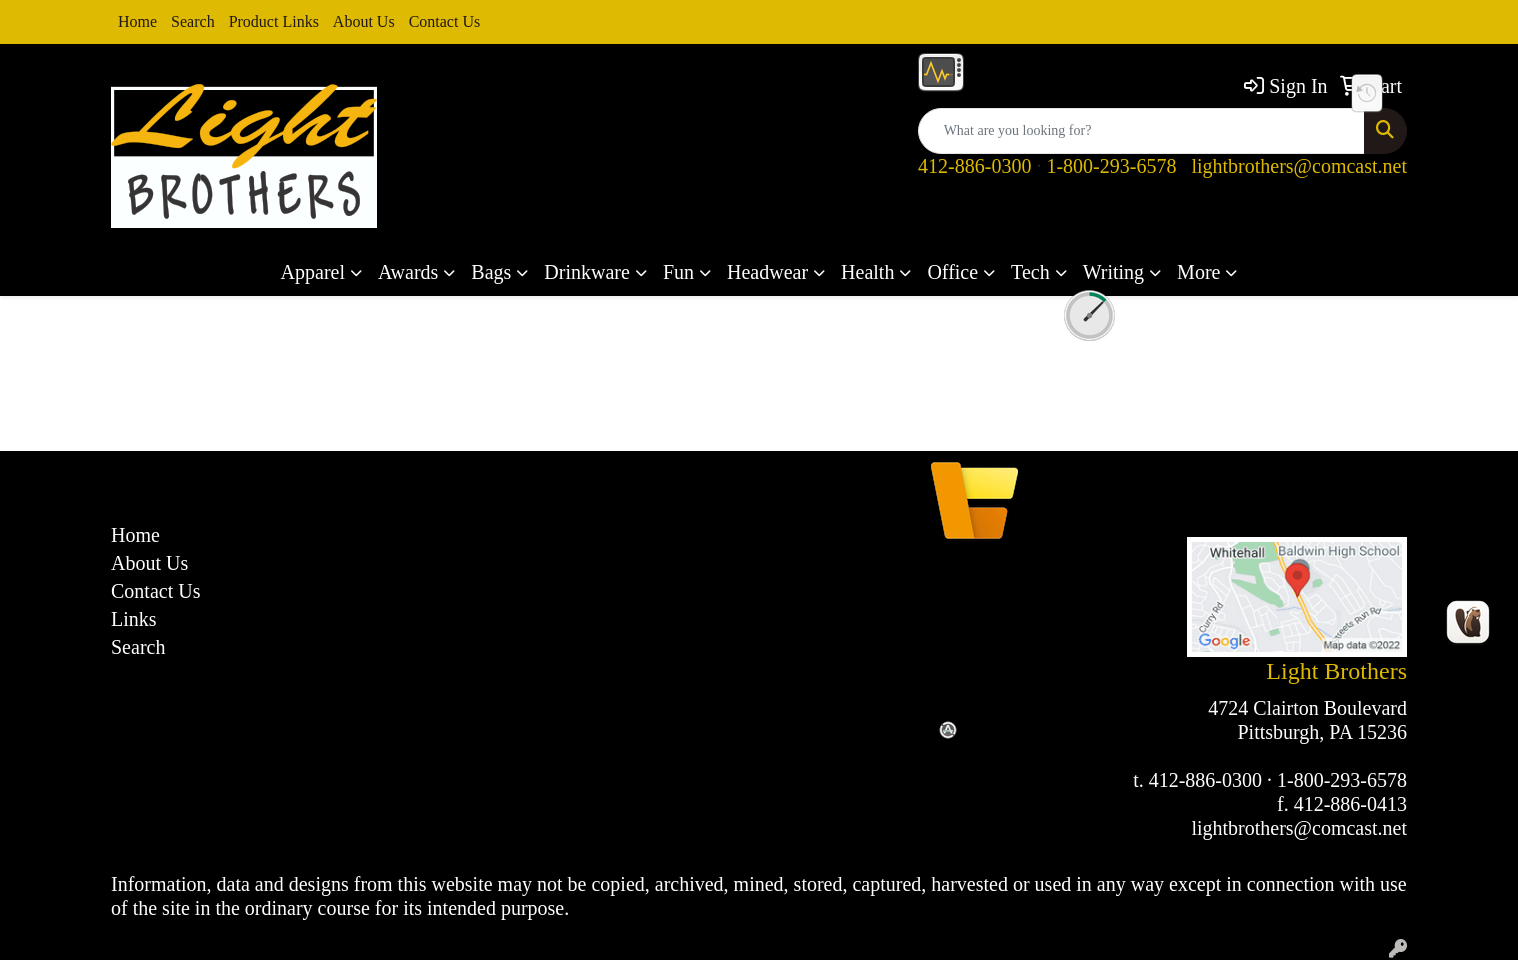 This screenshot has width=1518, height=960. What do you see at coordinates (1089, 315) in the screenshot?
I see `open sysprof system profiler` at bounding box center [1089, 315].